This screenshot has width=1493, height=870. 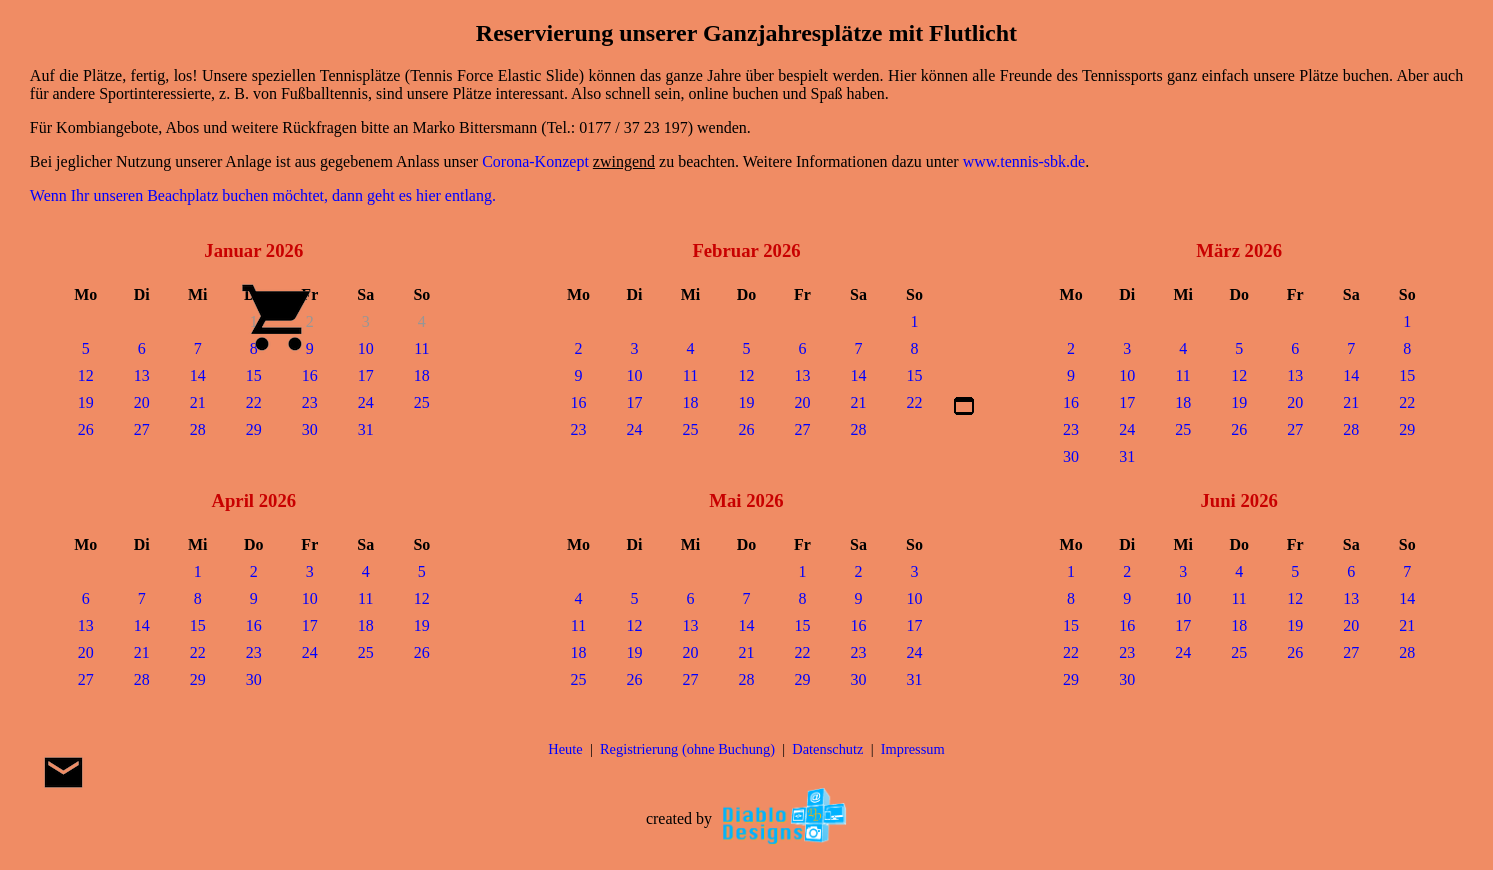 I want to click on mark message as unread, so click(x=63, y=772).